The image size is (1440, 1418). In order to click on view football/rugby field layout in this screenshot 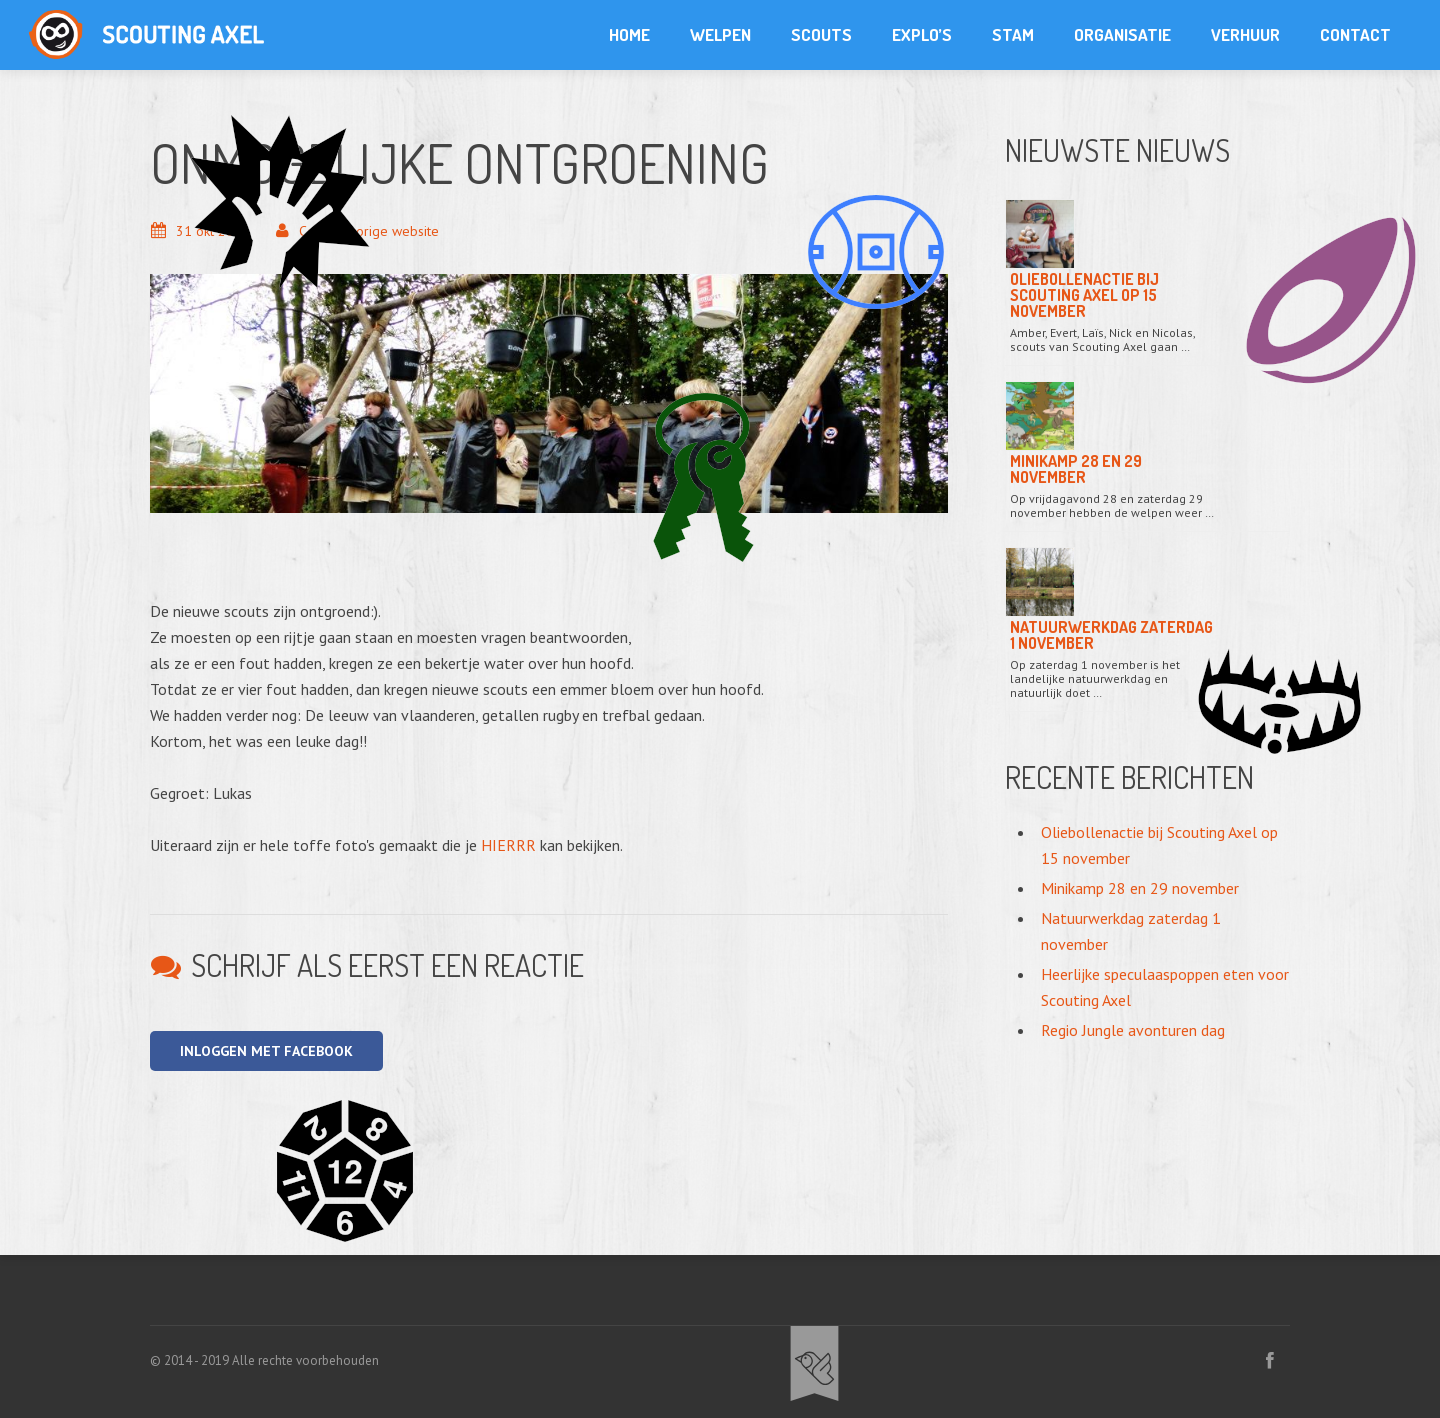, I will do `click(876, 252)`.